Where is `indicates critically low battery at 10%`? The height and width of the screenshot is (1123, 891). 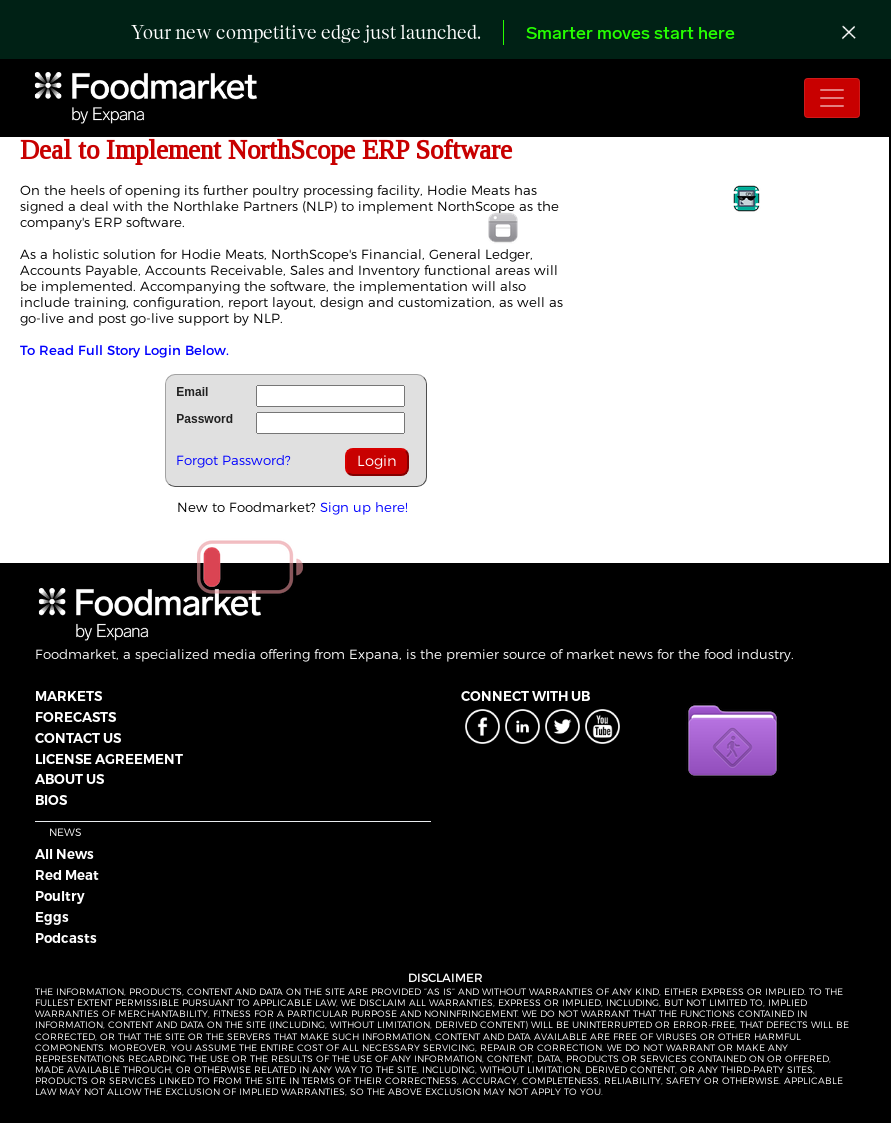 indicates critically low battery at 10% is located at coordinates (250, 567).